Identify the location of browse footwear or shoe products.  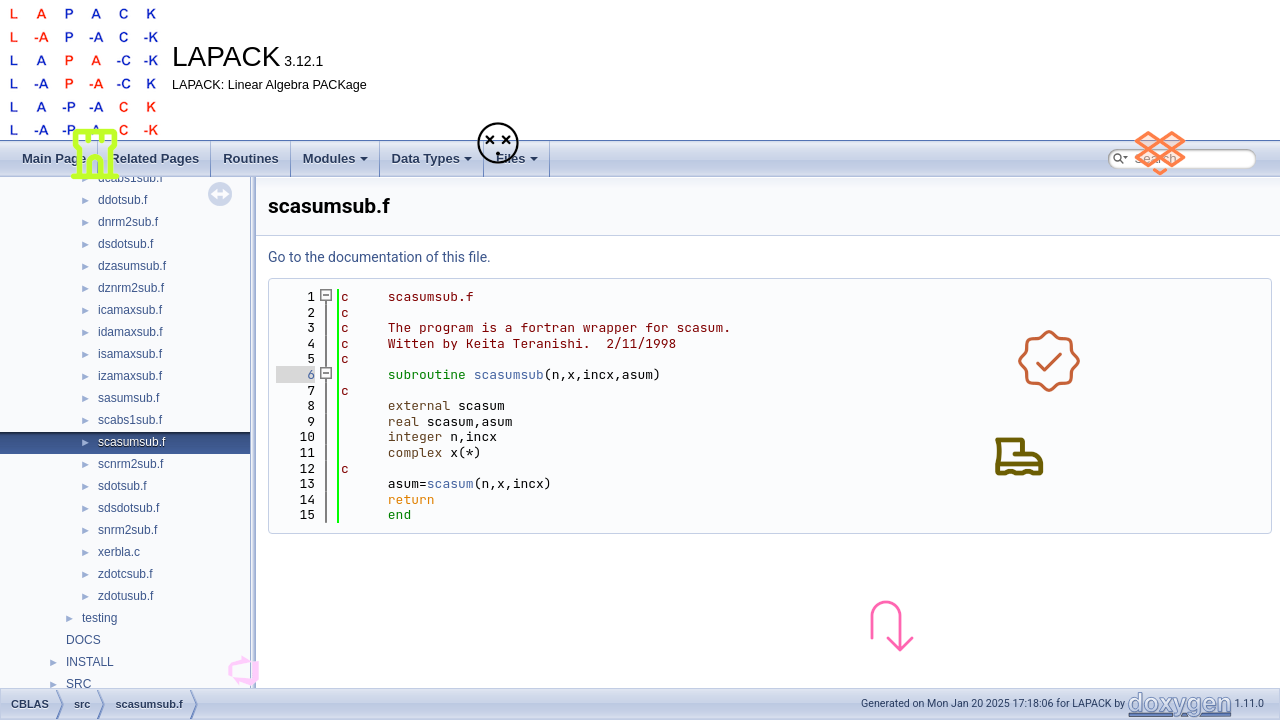
(1017, 456).